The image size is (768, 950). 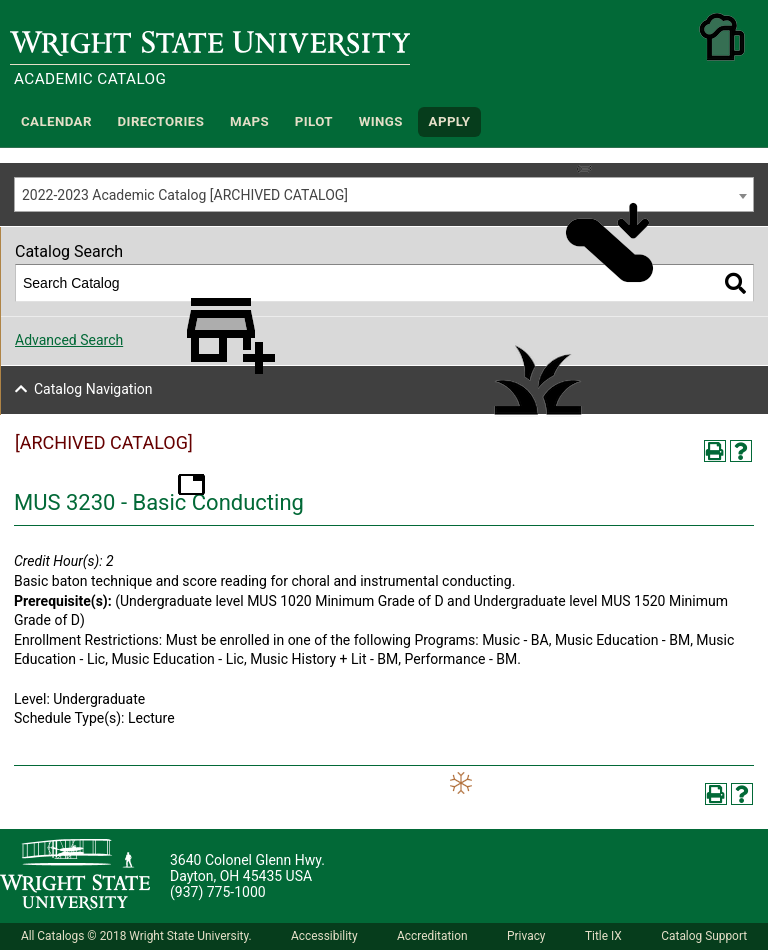 I want to click on toggle cooling or air conditioning mode, so click(x=461, y=783).